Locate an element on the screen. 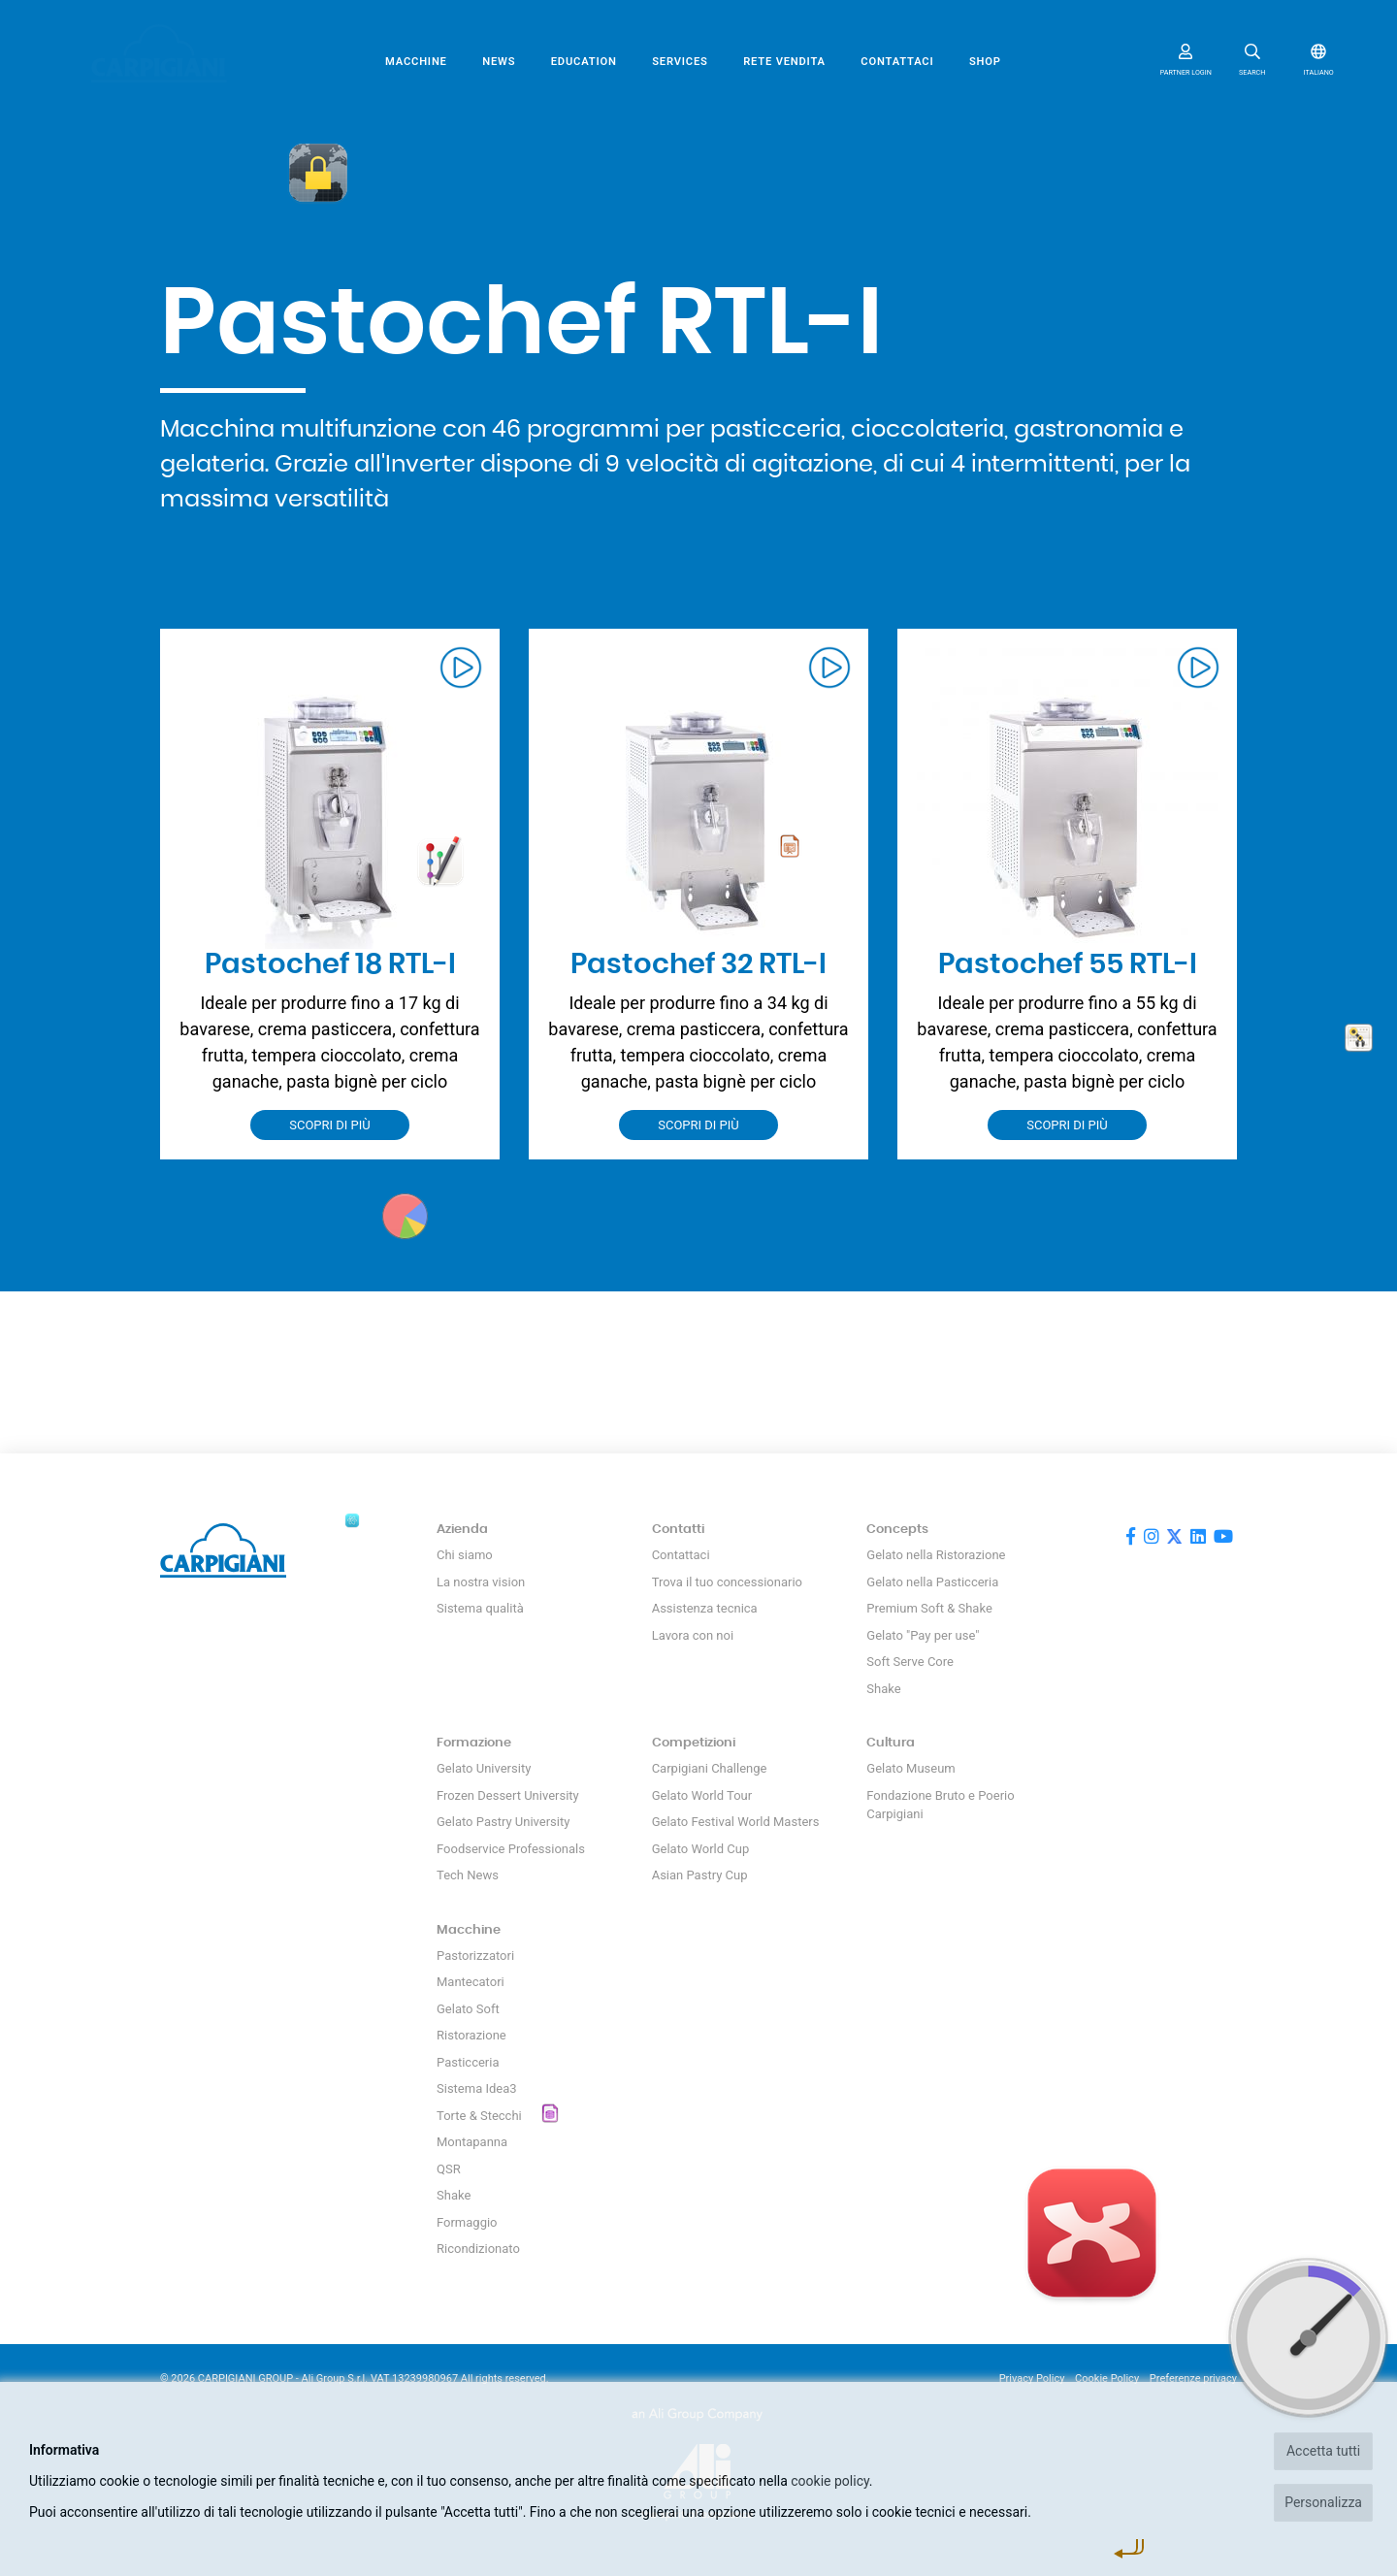 Image resolution: width=1397 pixels, height=2576 pixels. open baobab disk usage analyzer is located at coordinates (405, 1216).